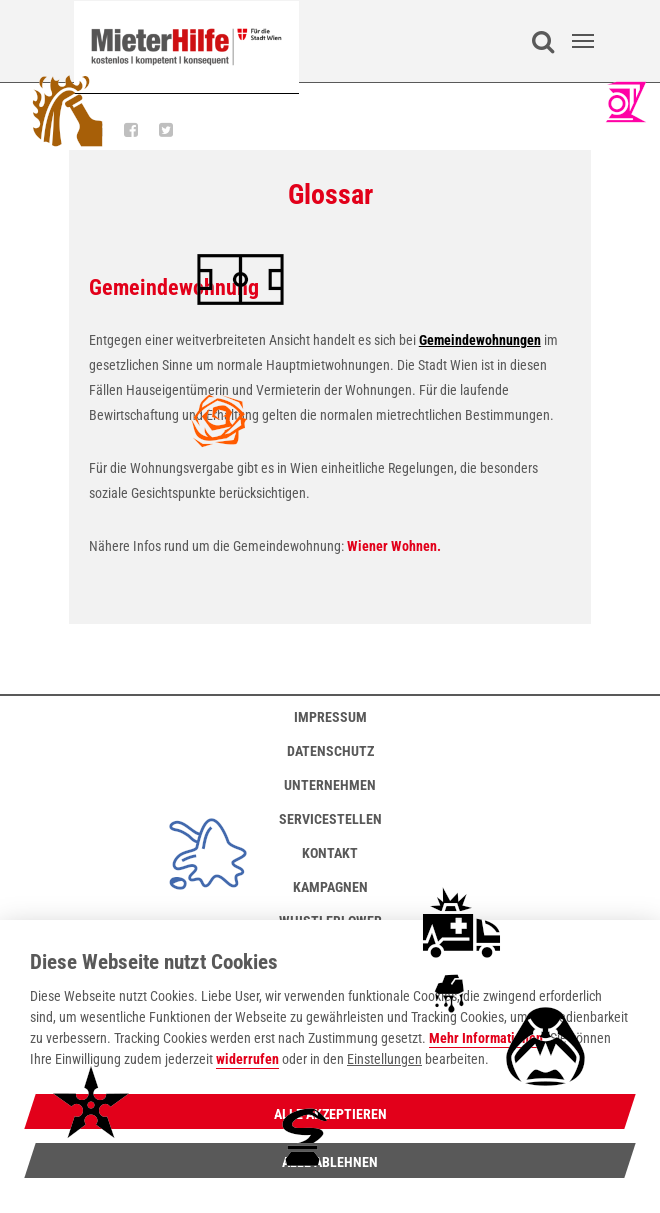 This screenshot has width=660, height=1213. What do you see at coordinates (219, 420) in the screenshot?
I see `indicates empty state or no results found` at bounding box center [219, 420].